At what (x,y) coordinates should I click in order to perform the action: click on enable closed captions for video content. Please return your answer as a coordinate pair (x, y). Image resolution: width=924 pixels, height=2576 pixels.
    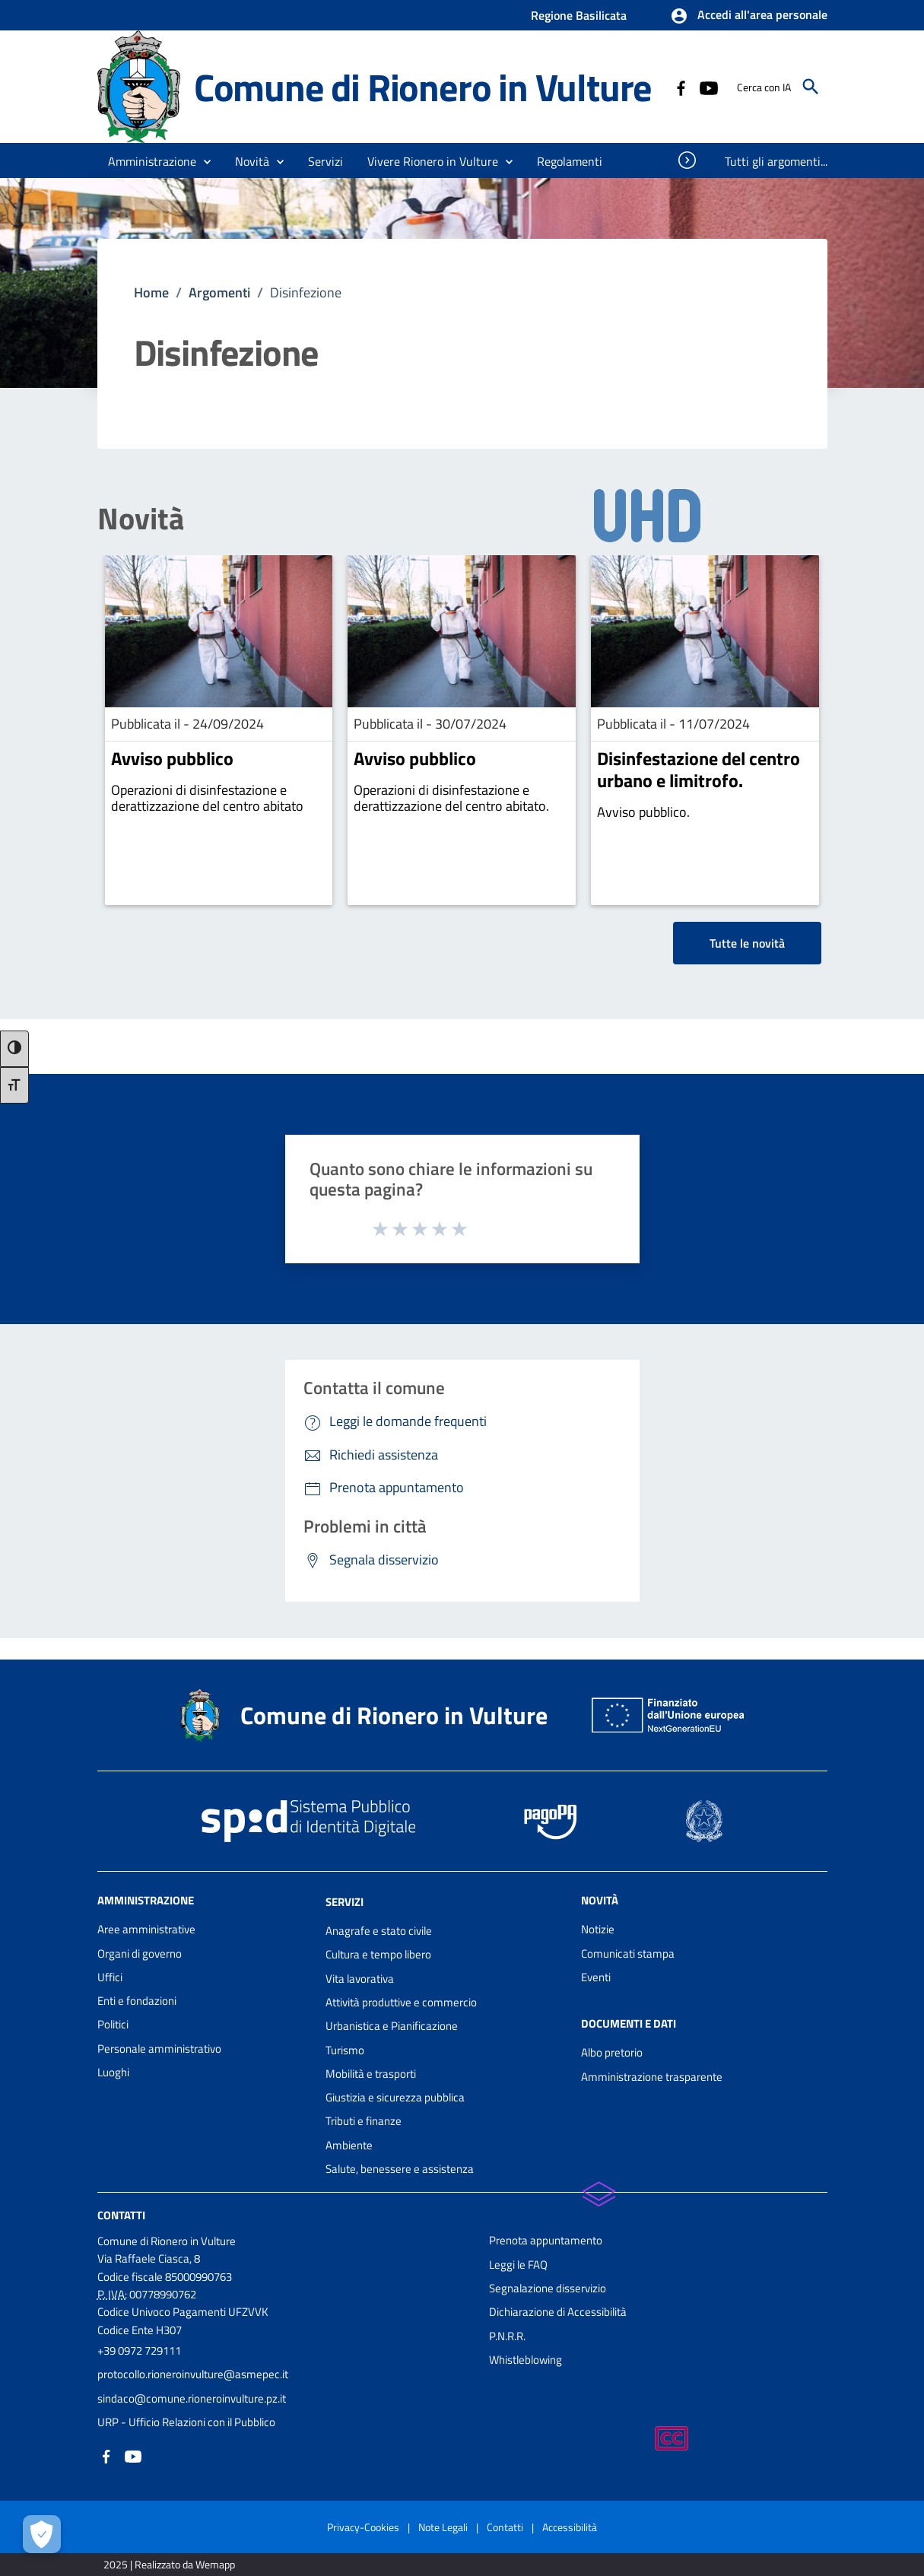
    Looking at the image, I should click on (672, 2438).